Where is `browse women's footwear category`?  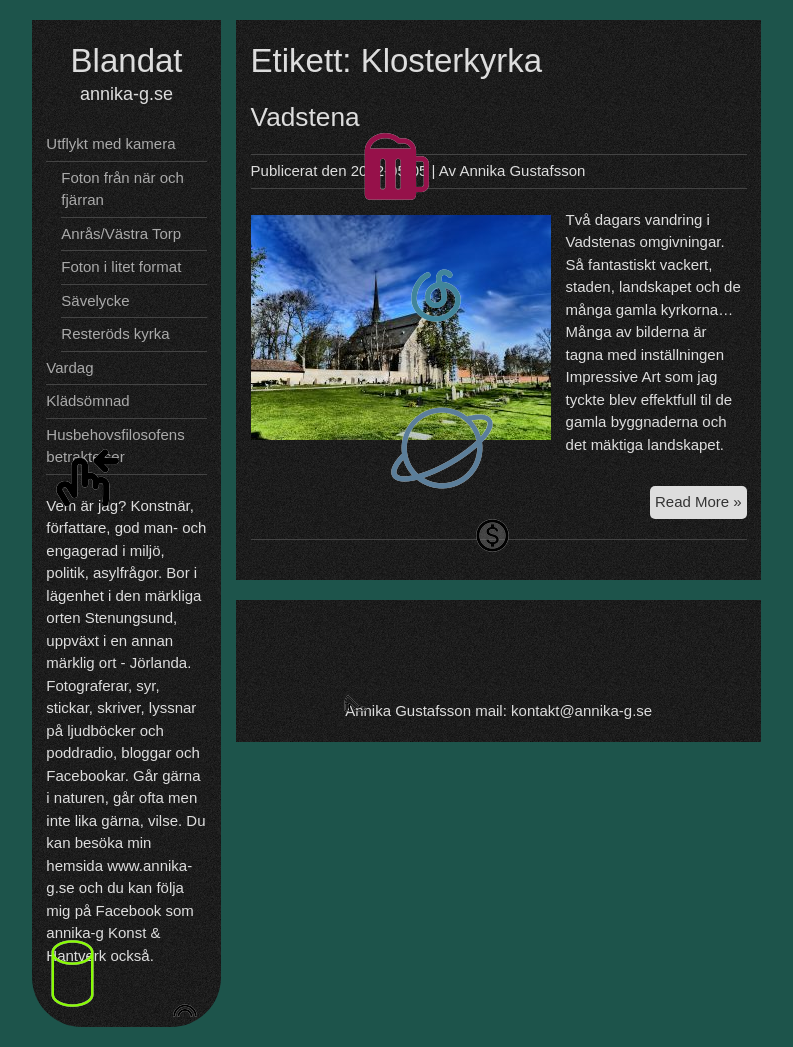
browse women's footwear category is located at coordinates (354, 704).